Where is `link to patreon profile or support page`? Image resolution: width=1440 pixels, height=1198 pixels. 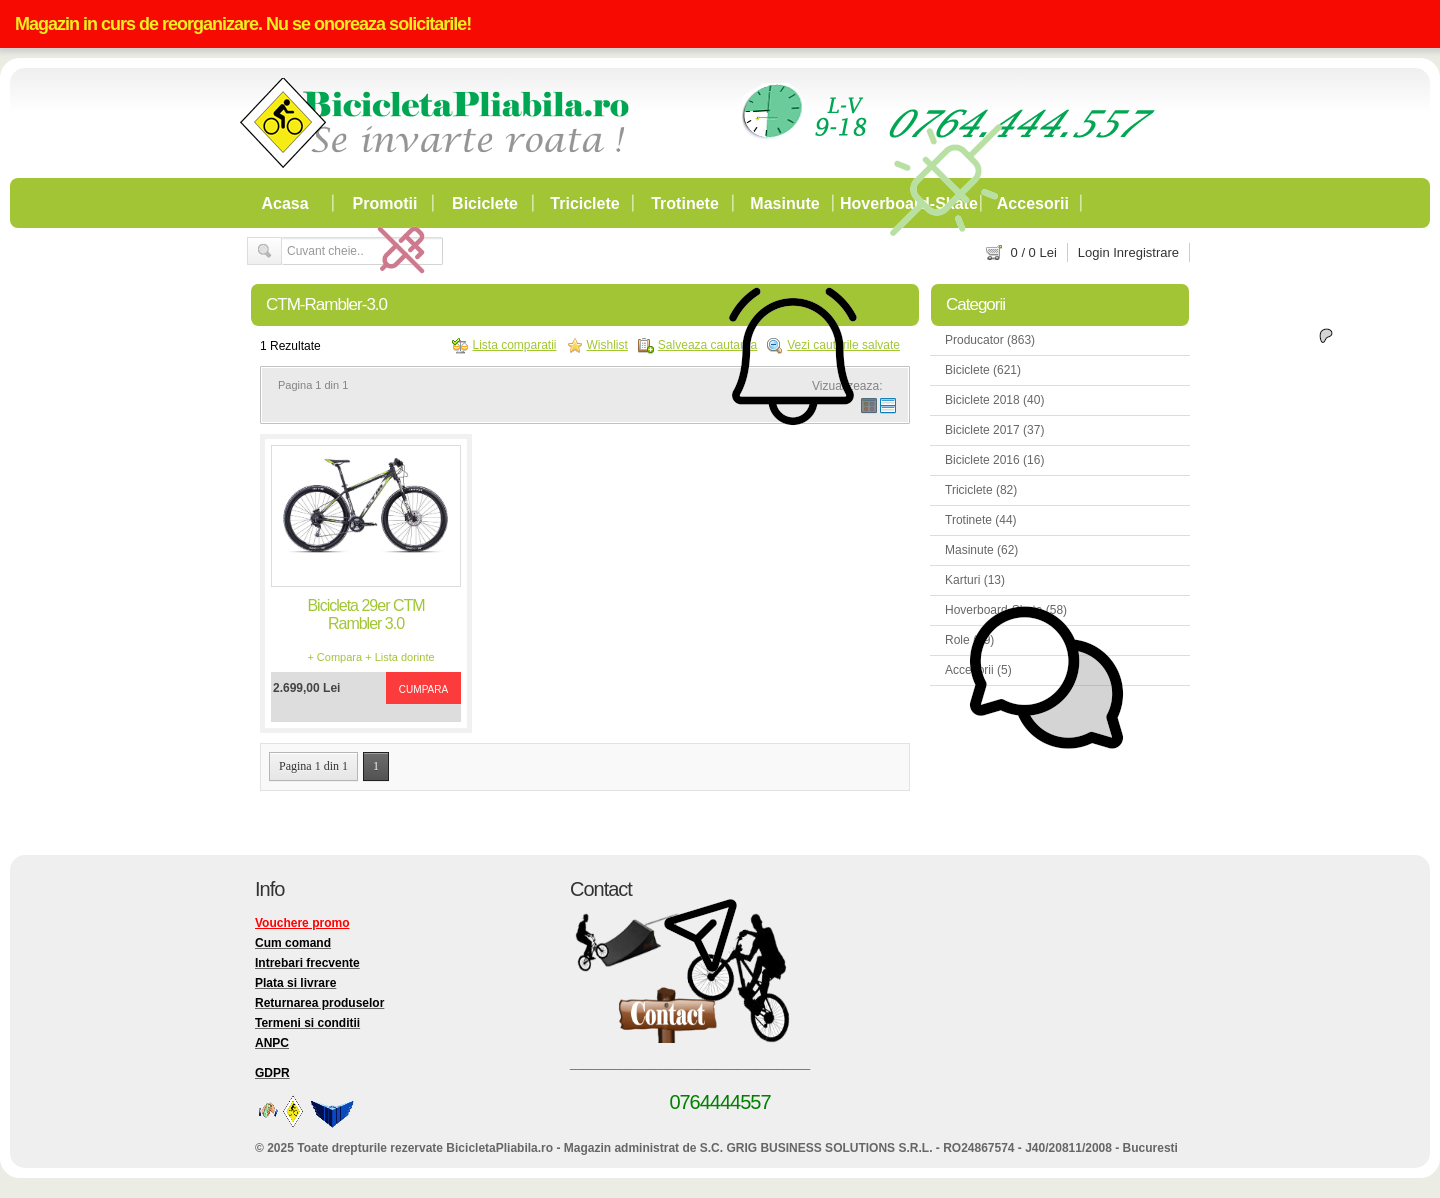 link to patreon profile or support page is located at coordinates (1325, 335).